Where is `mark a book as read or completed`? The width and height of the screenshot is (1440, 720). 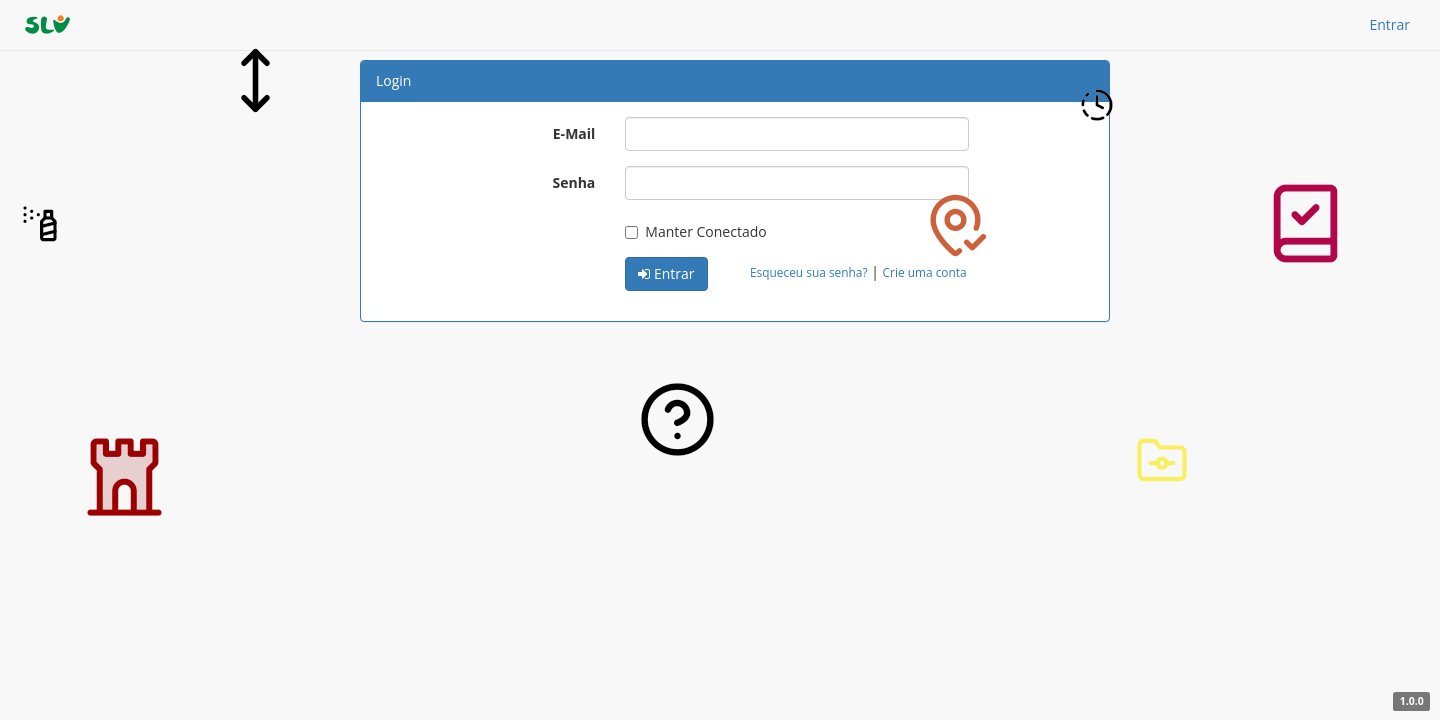 mark a book as read or completed is located at coordinates (1305, 223).